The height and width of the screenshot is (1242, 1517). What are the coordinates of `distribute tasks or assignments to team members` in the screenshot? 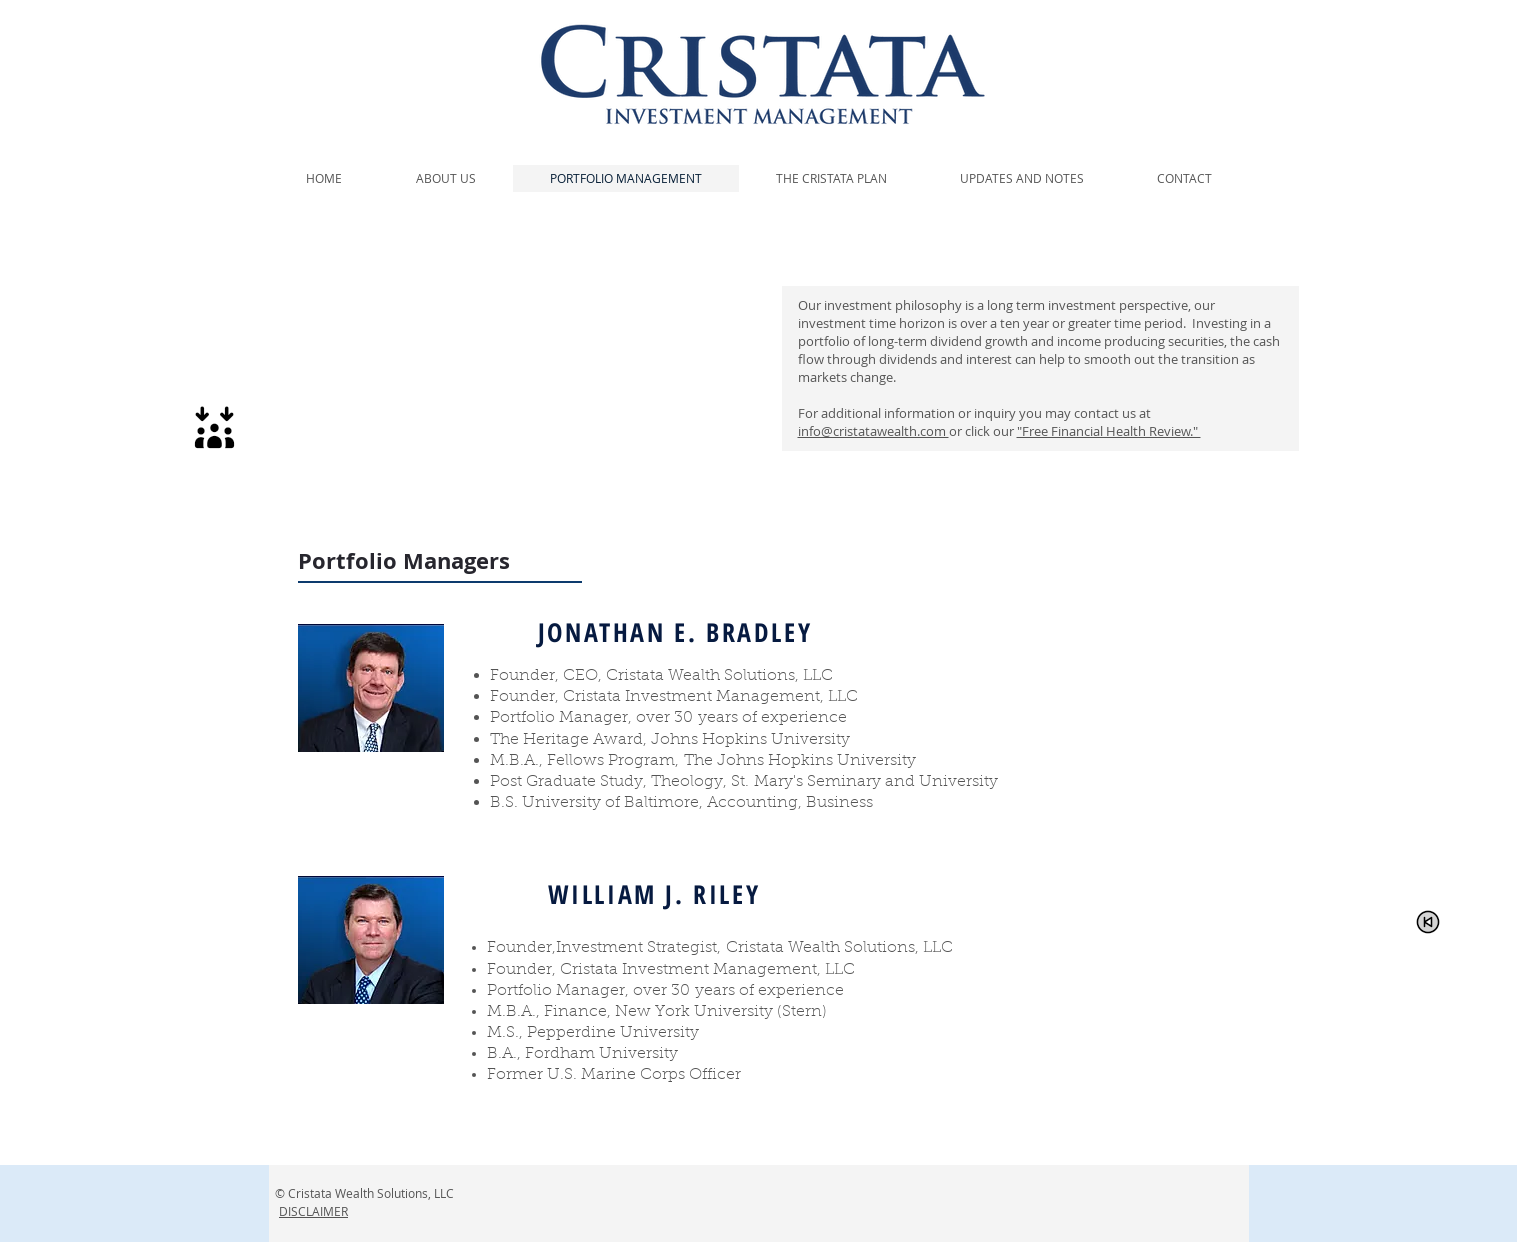 It's located at (214, 428).